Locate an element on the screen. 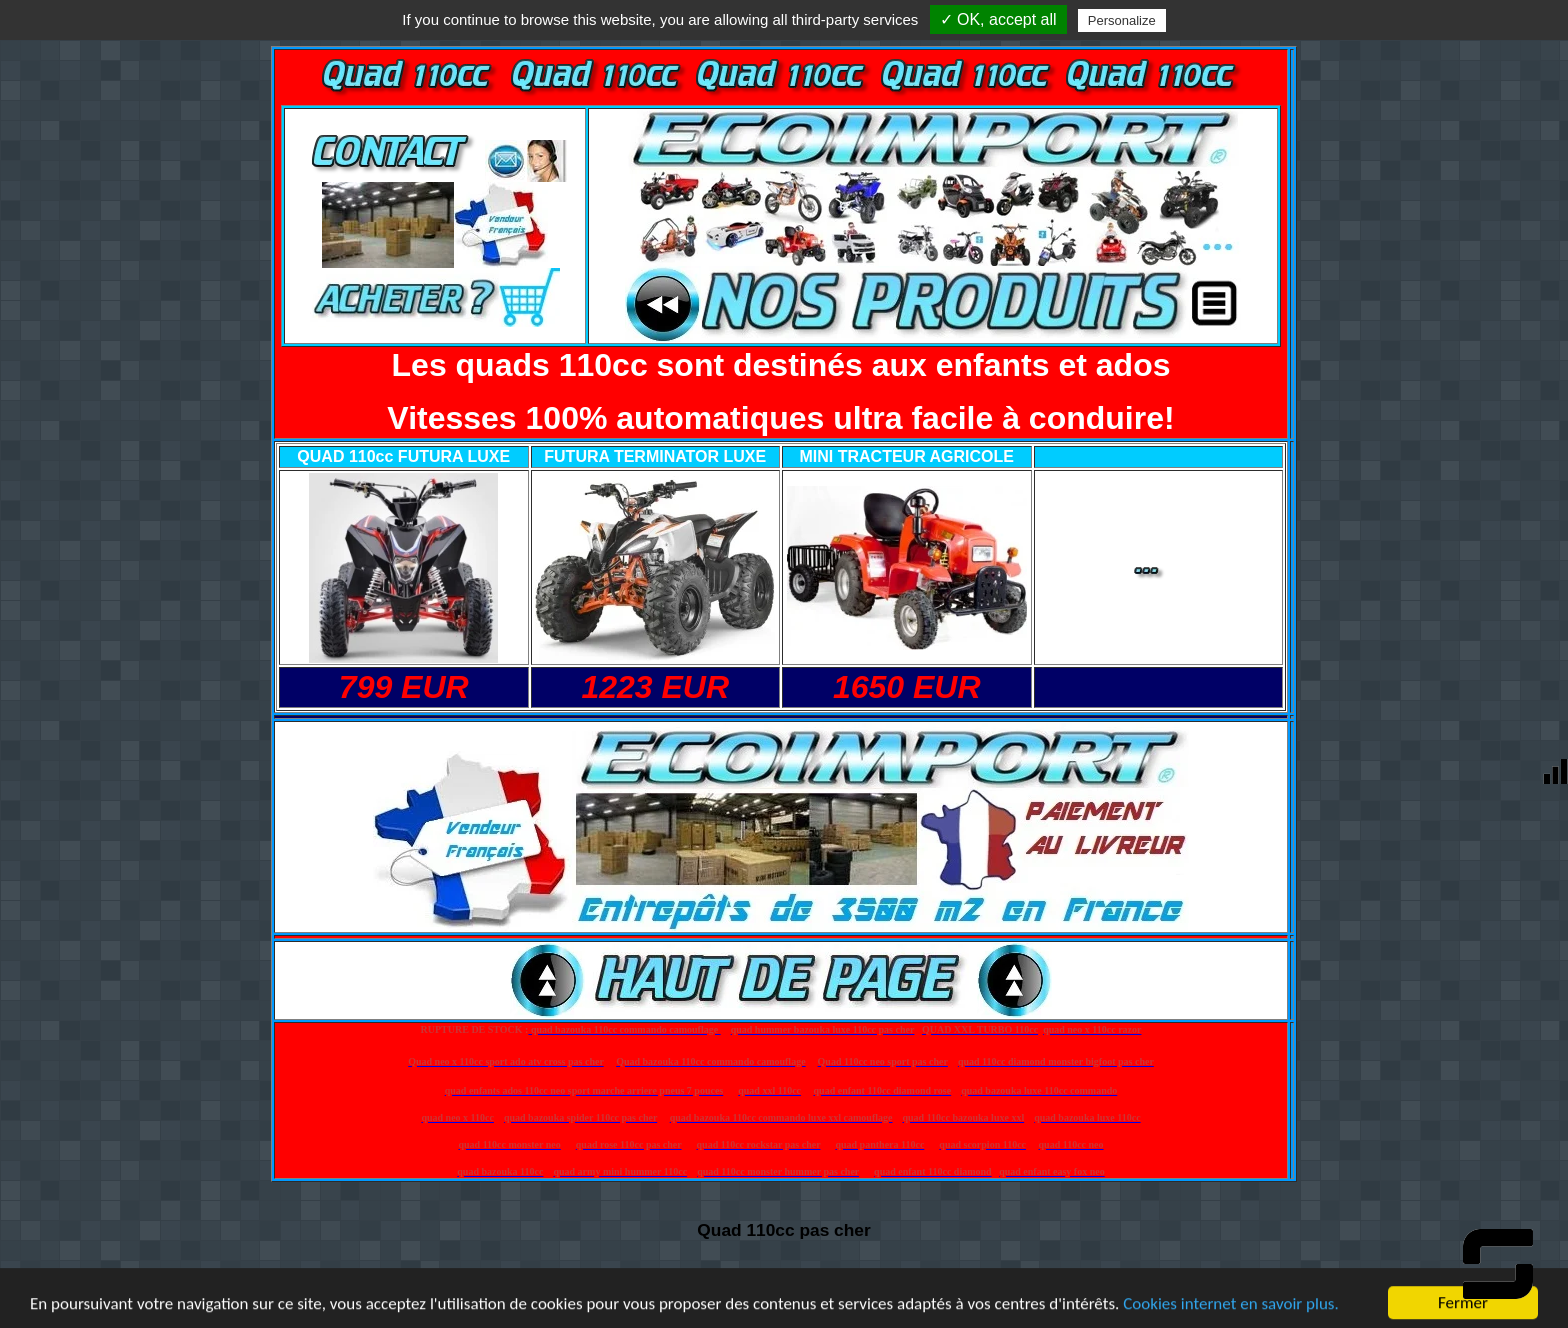  open bookmeter app is located at coordinates (1555, 771).